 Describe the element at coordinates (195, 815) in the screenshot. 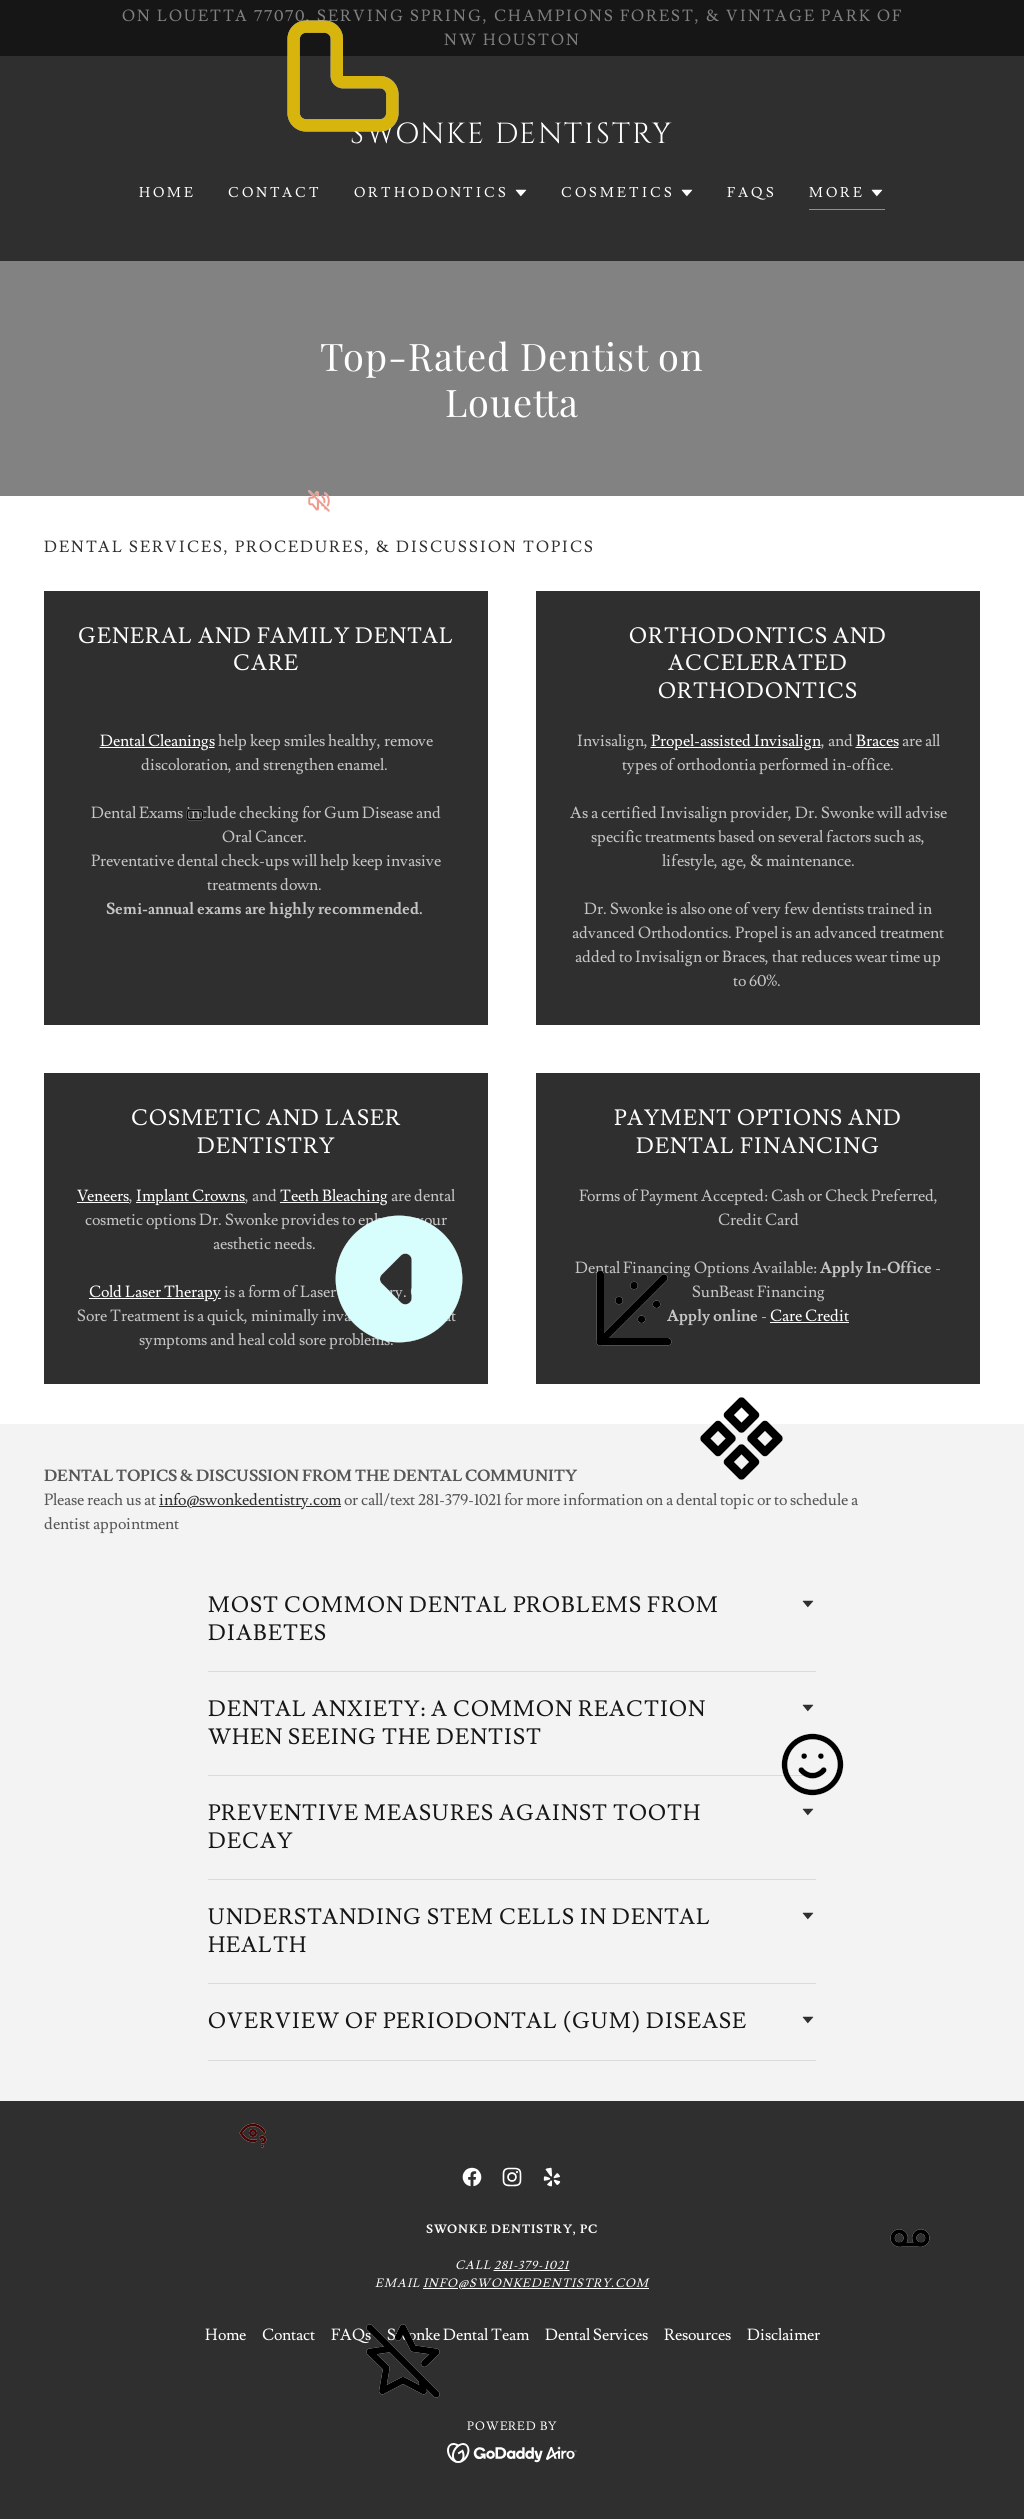

I see `crop image to 3:2 aspect ratio` at that location.